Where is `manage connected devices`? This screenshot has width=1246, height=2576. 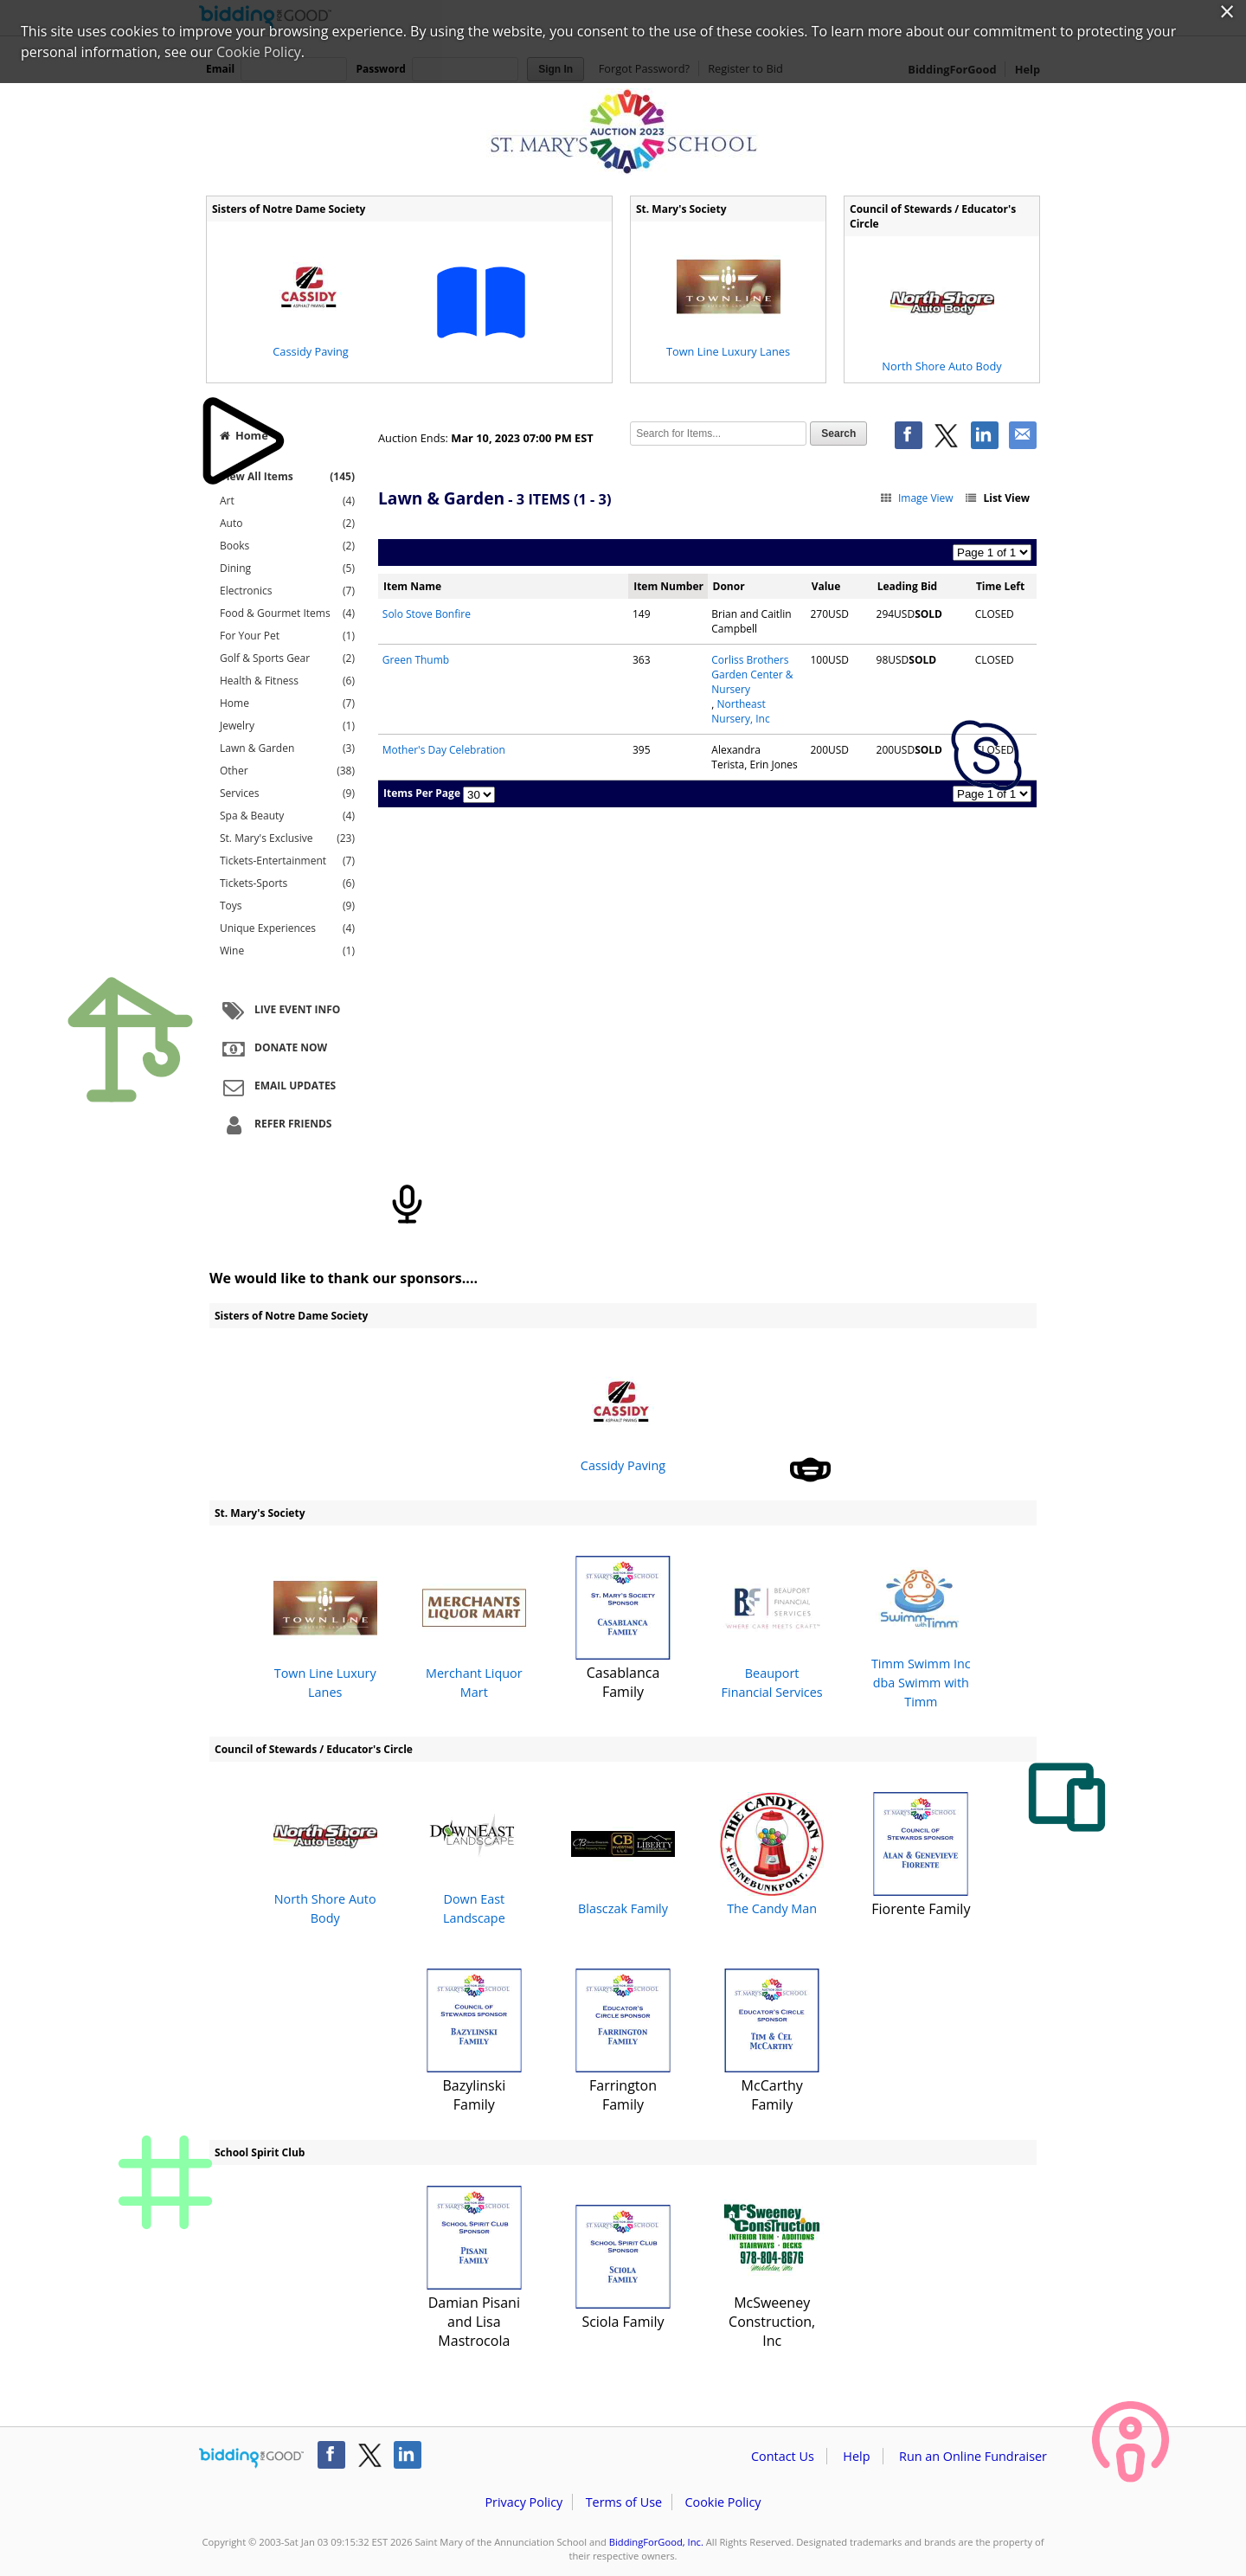
manage connected devices is located at coordinates (1067, 1797).